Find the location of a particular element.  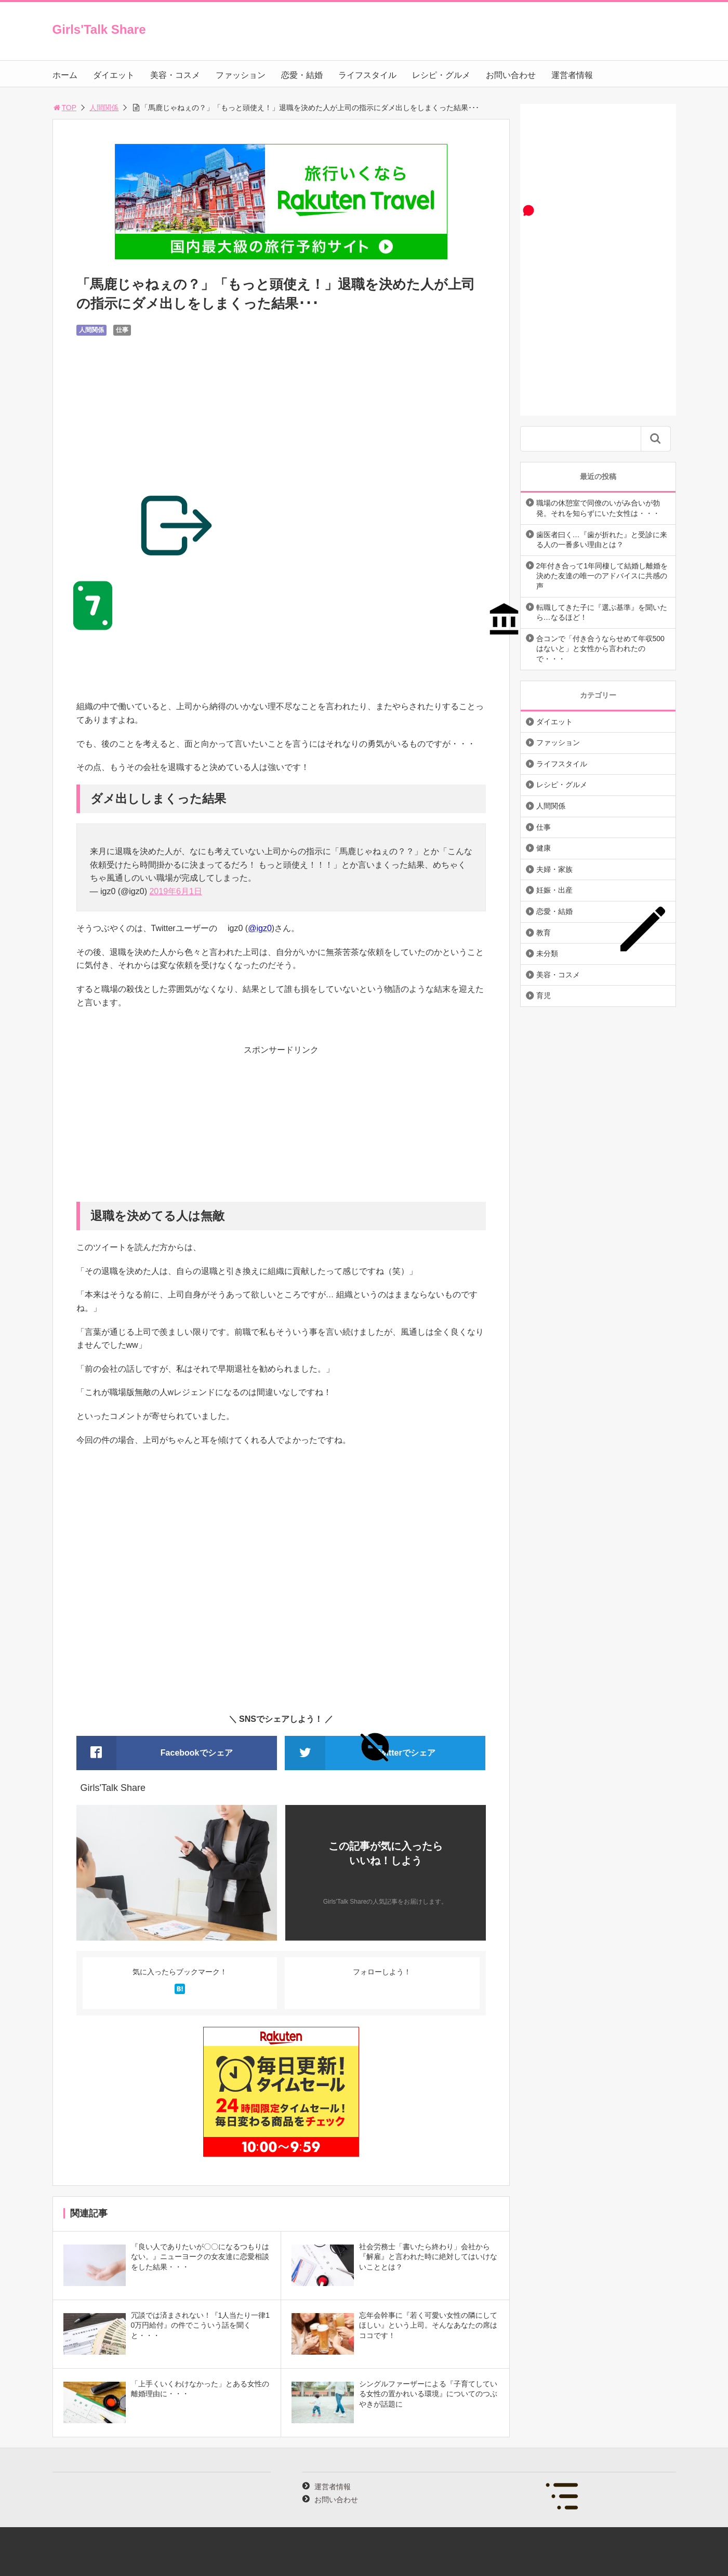

disable do not disturb mode is located at coordinates (375, 1747).